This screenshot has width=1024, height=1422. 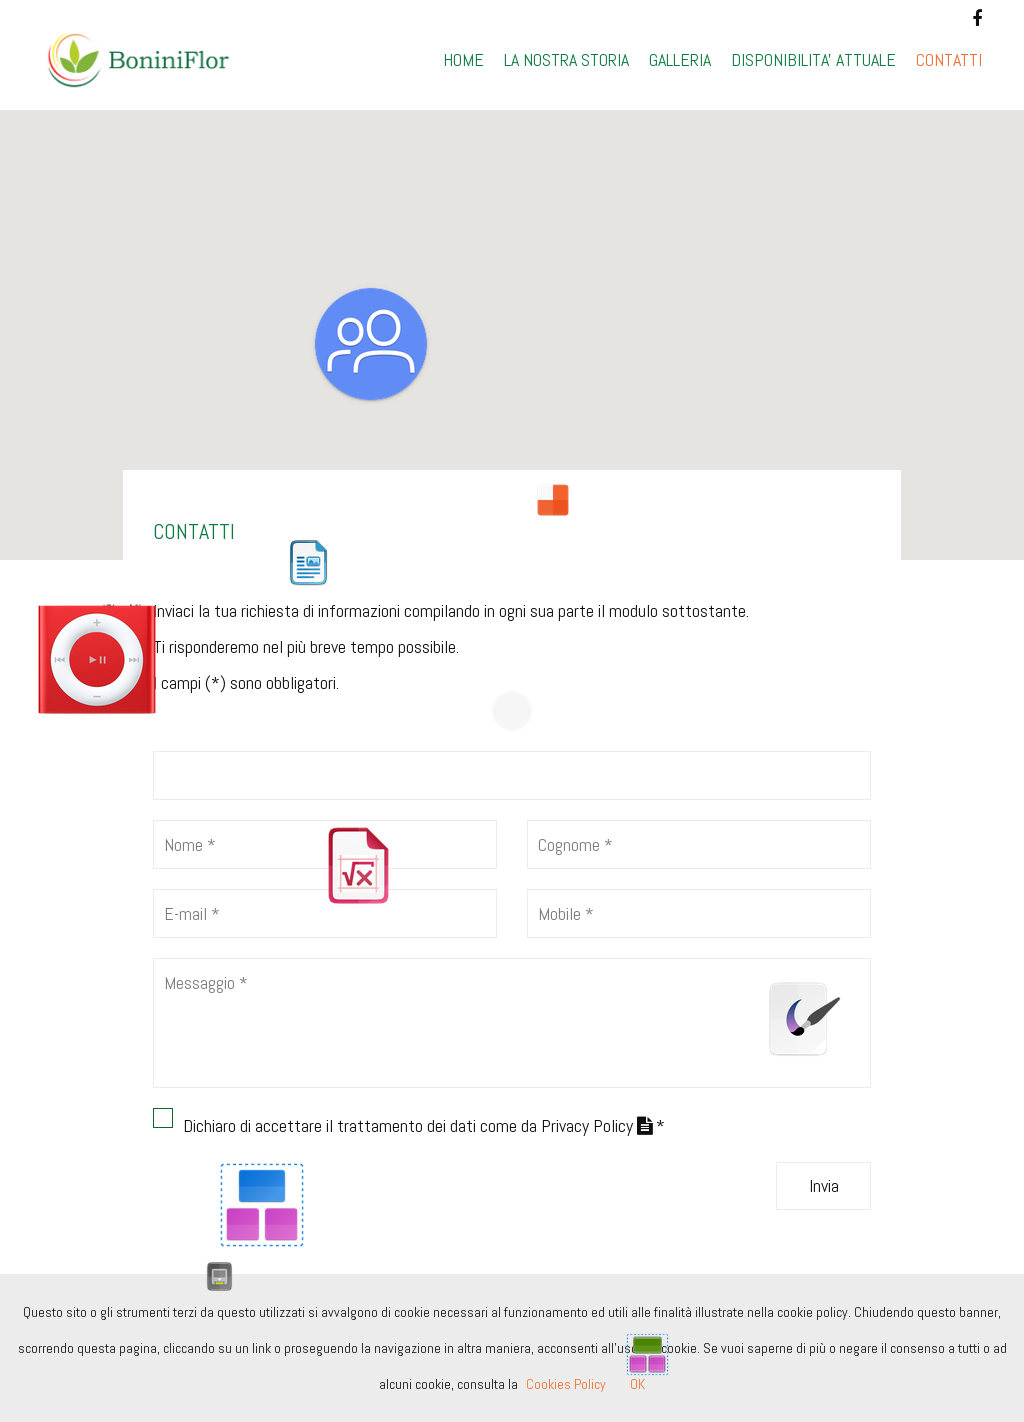 What do you see at coordinates (647, 1354) in the screenshot?
I see `select all items in the current view` at bounding box center [647, 1354].